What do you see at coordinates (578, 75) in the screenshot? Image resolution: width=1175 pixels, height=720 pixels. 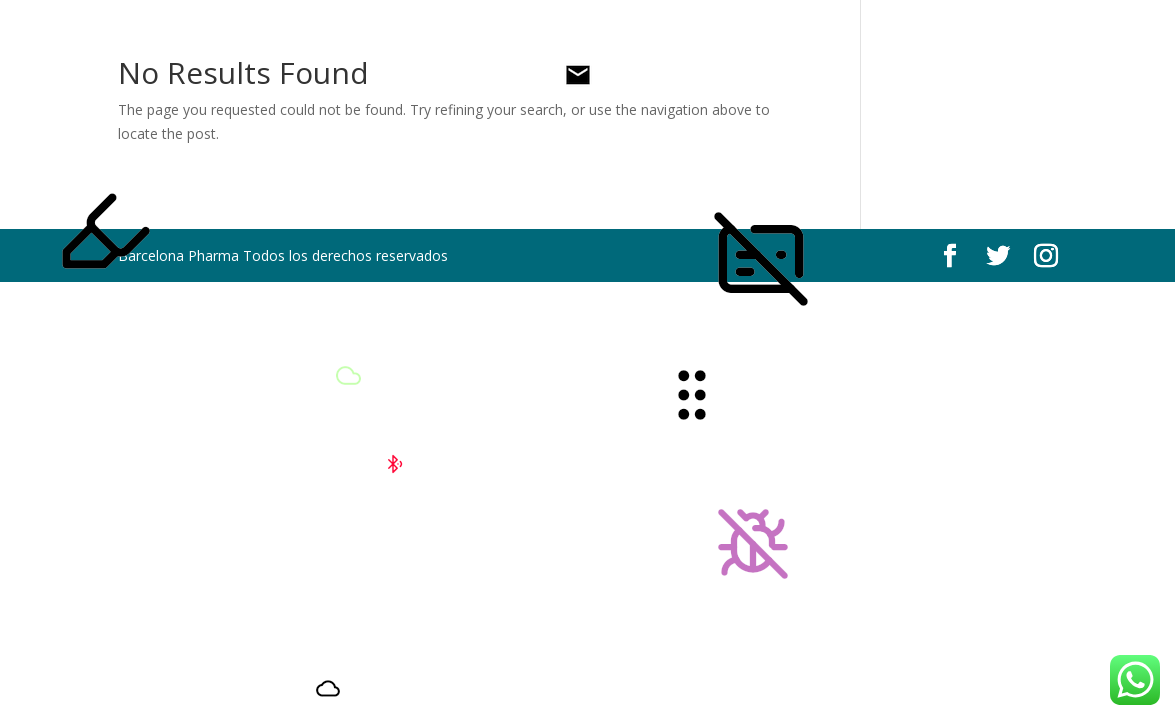 I see `open your email inbox` at bounding box center [578, 75].